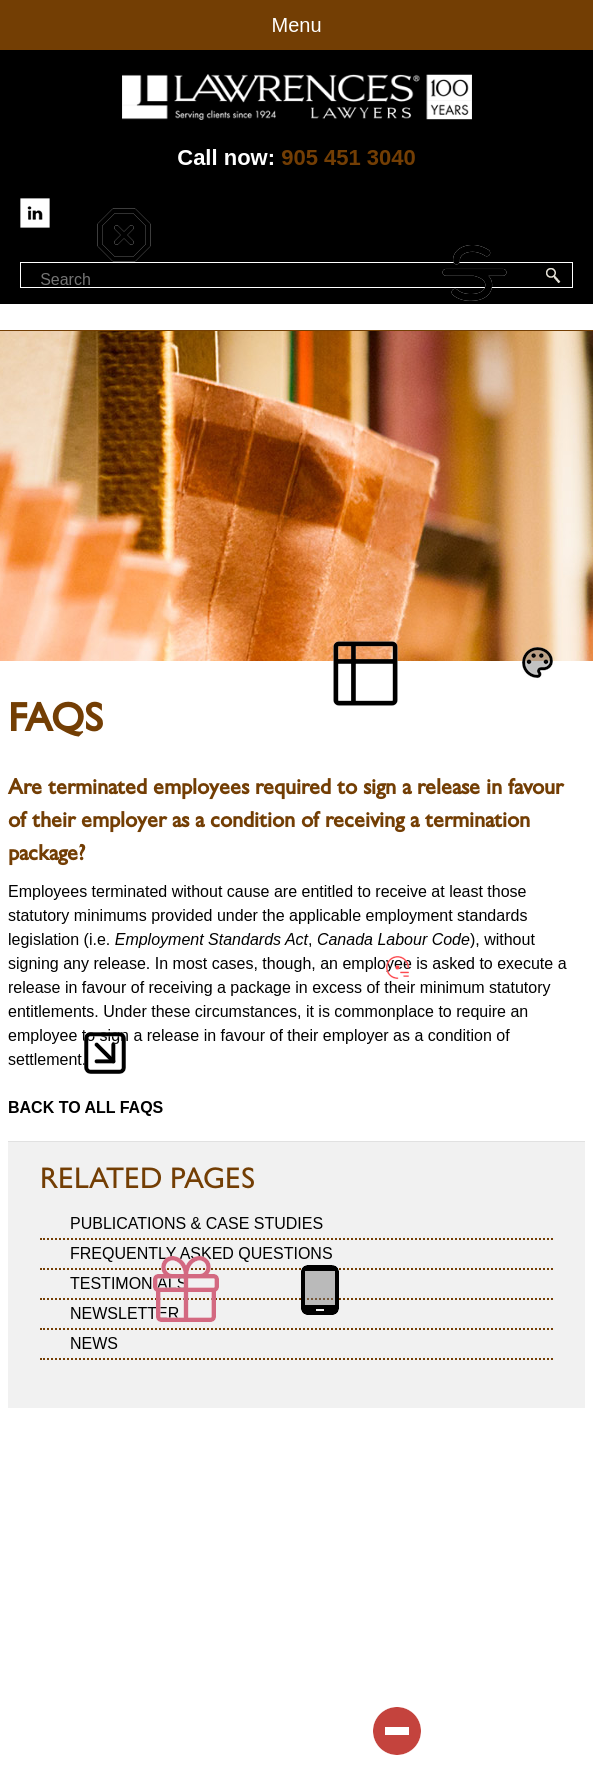  I want to click on view issue tracking history, so click(397, 967).